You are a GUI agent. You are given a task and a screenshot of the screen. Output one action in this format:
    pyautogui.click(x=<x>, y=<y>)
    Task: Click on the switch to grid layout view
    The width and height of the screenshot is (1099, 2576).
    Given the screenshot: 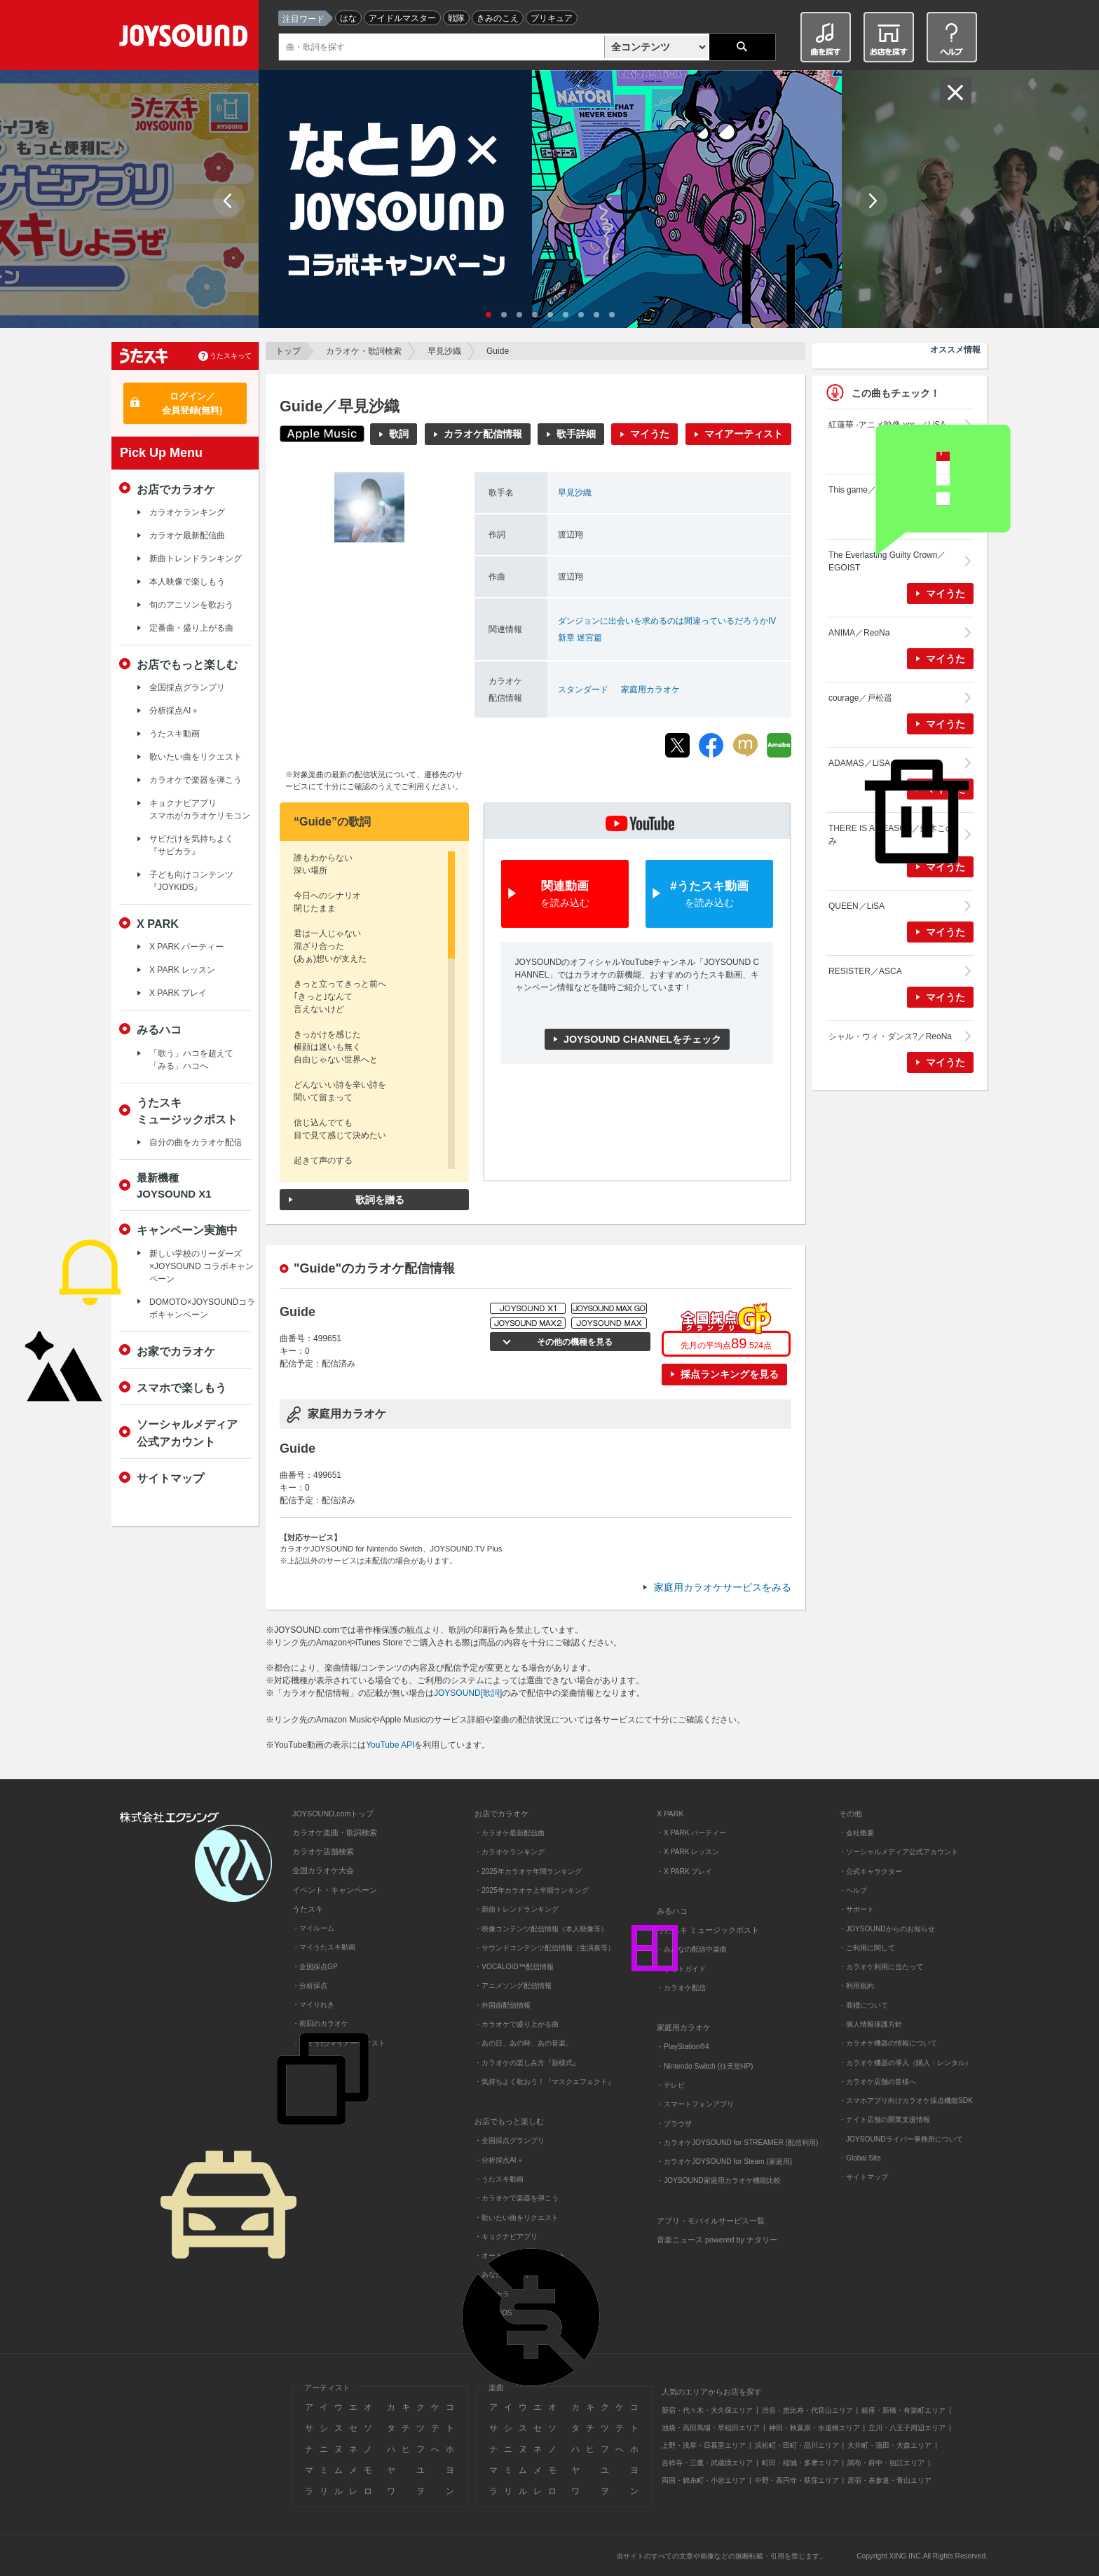 What is the action you would take?
    pyautogui.click(x=655, y=1948)
    